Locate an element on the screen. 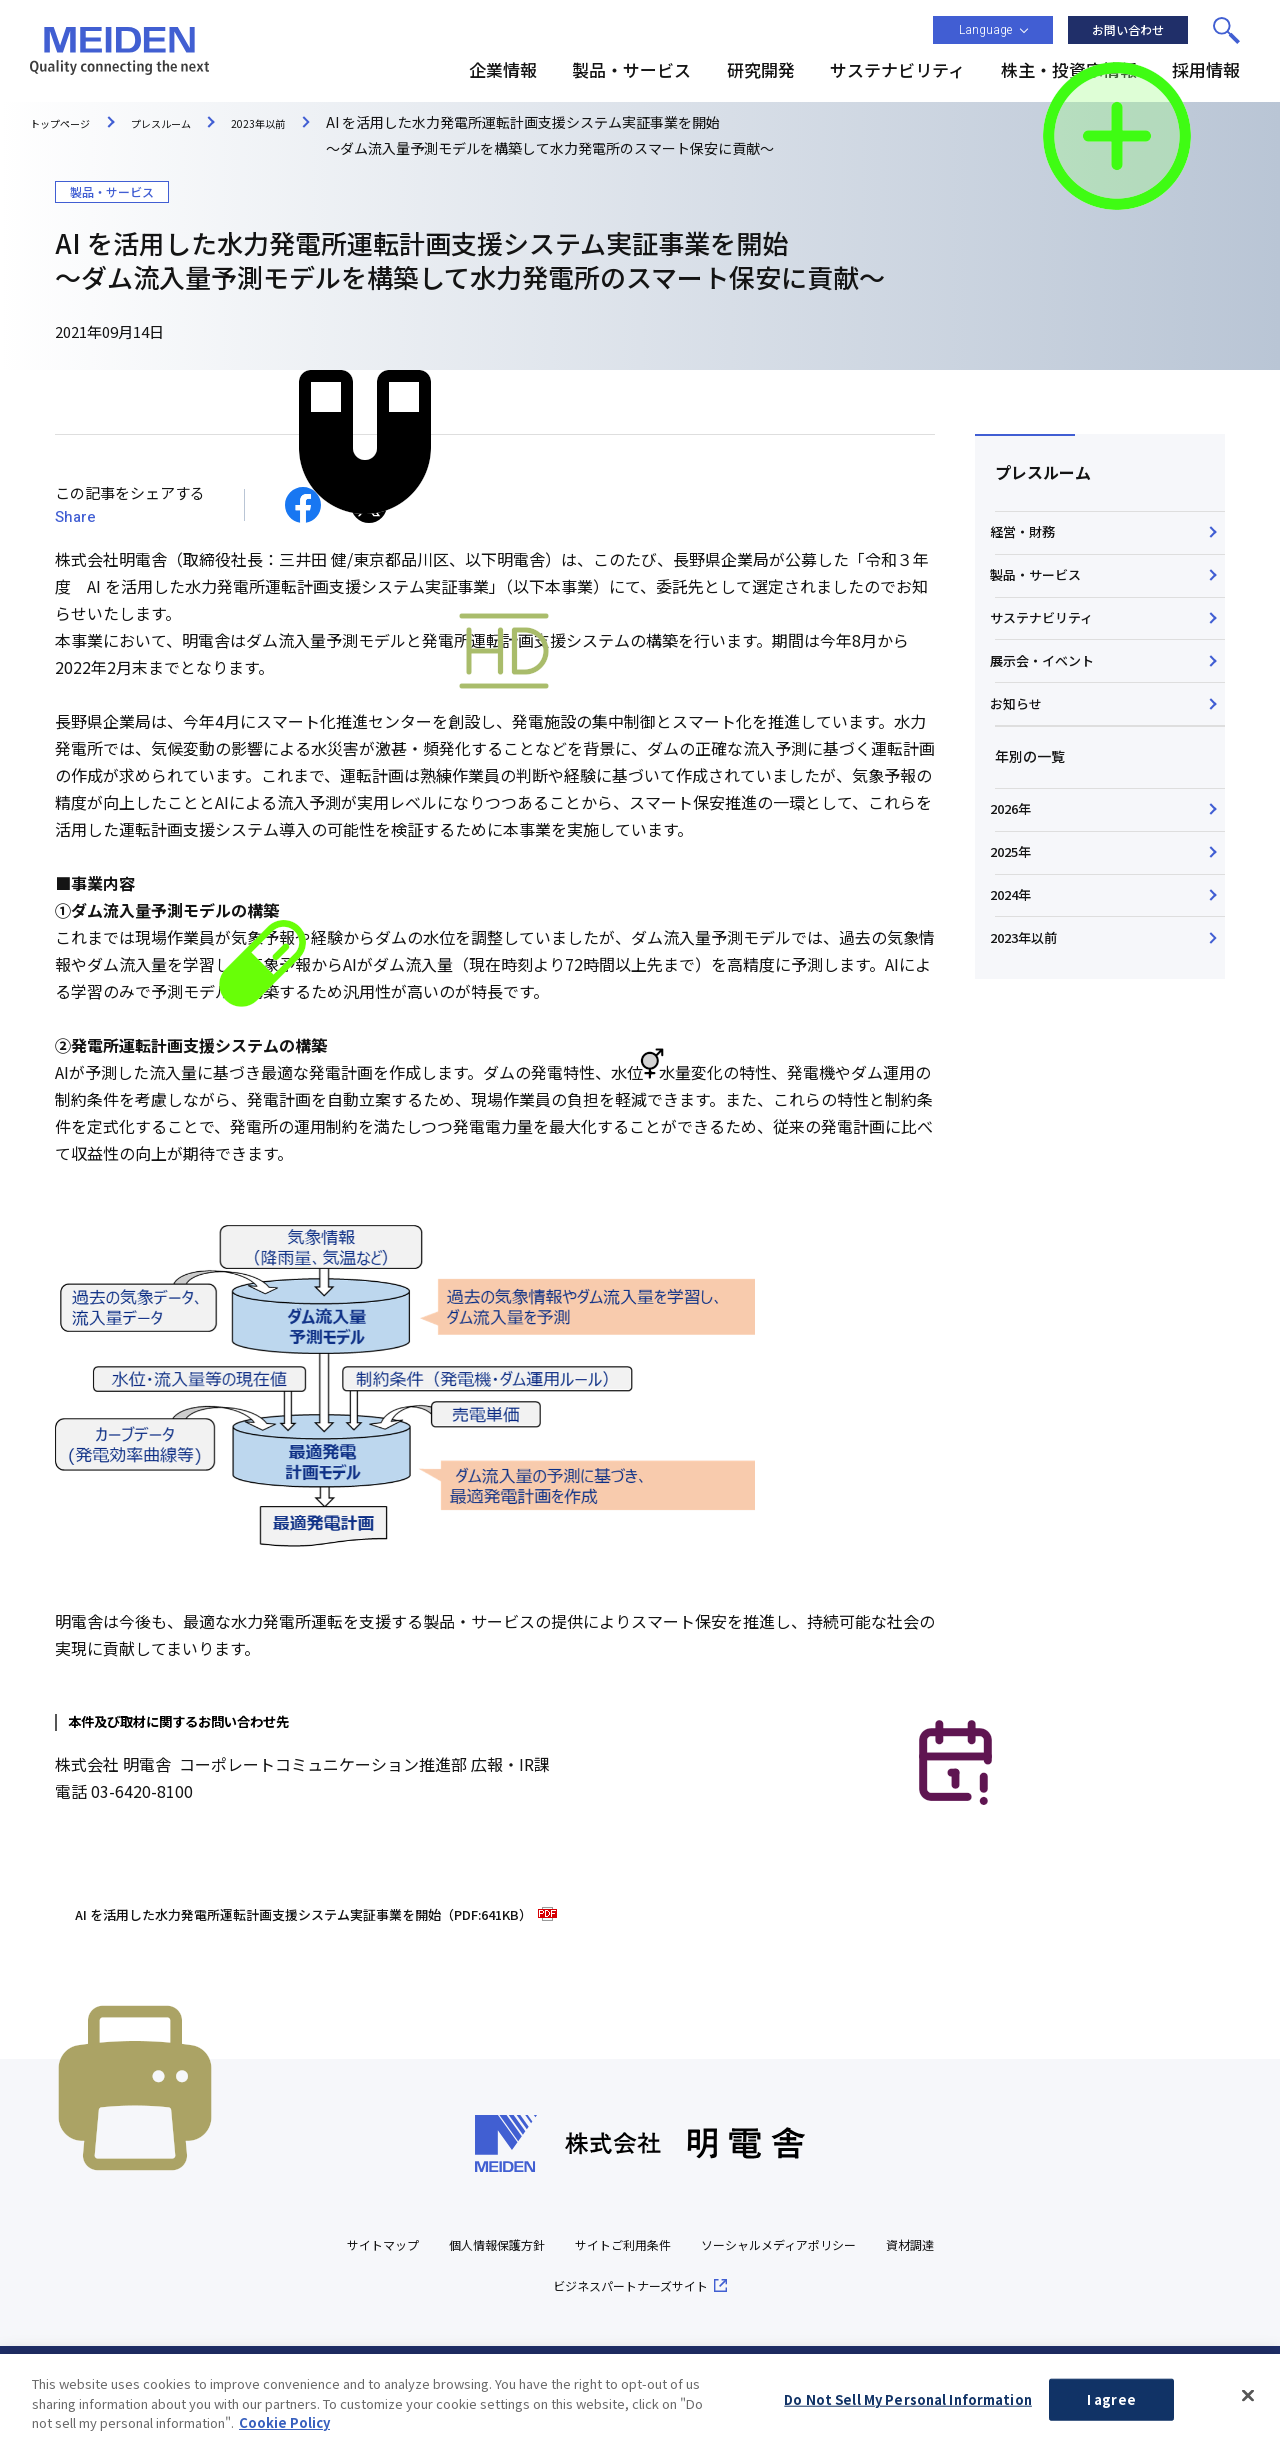  indicates intersex gender identity is located at coordinates (651, 1063).